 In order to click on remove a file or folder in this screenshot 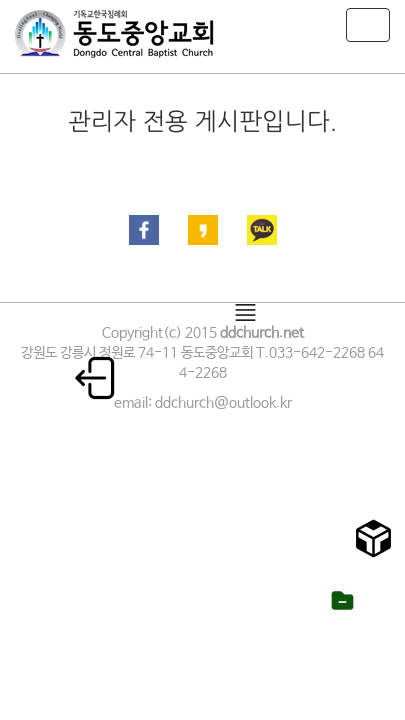, I will do `click(342, 600)`.